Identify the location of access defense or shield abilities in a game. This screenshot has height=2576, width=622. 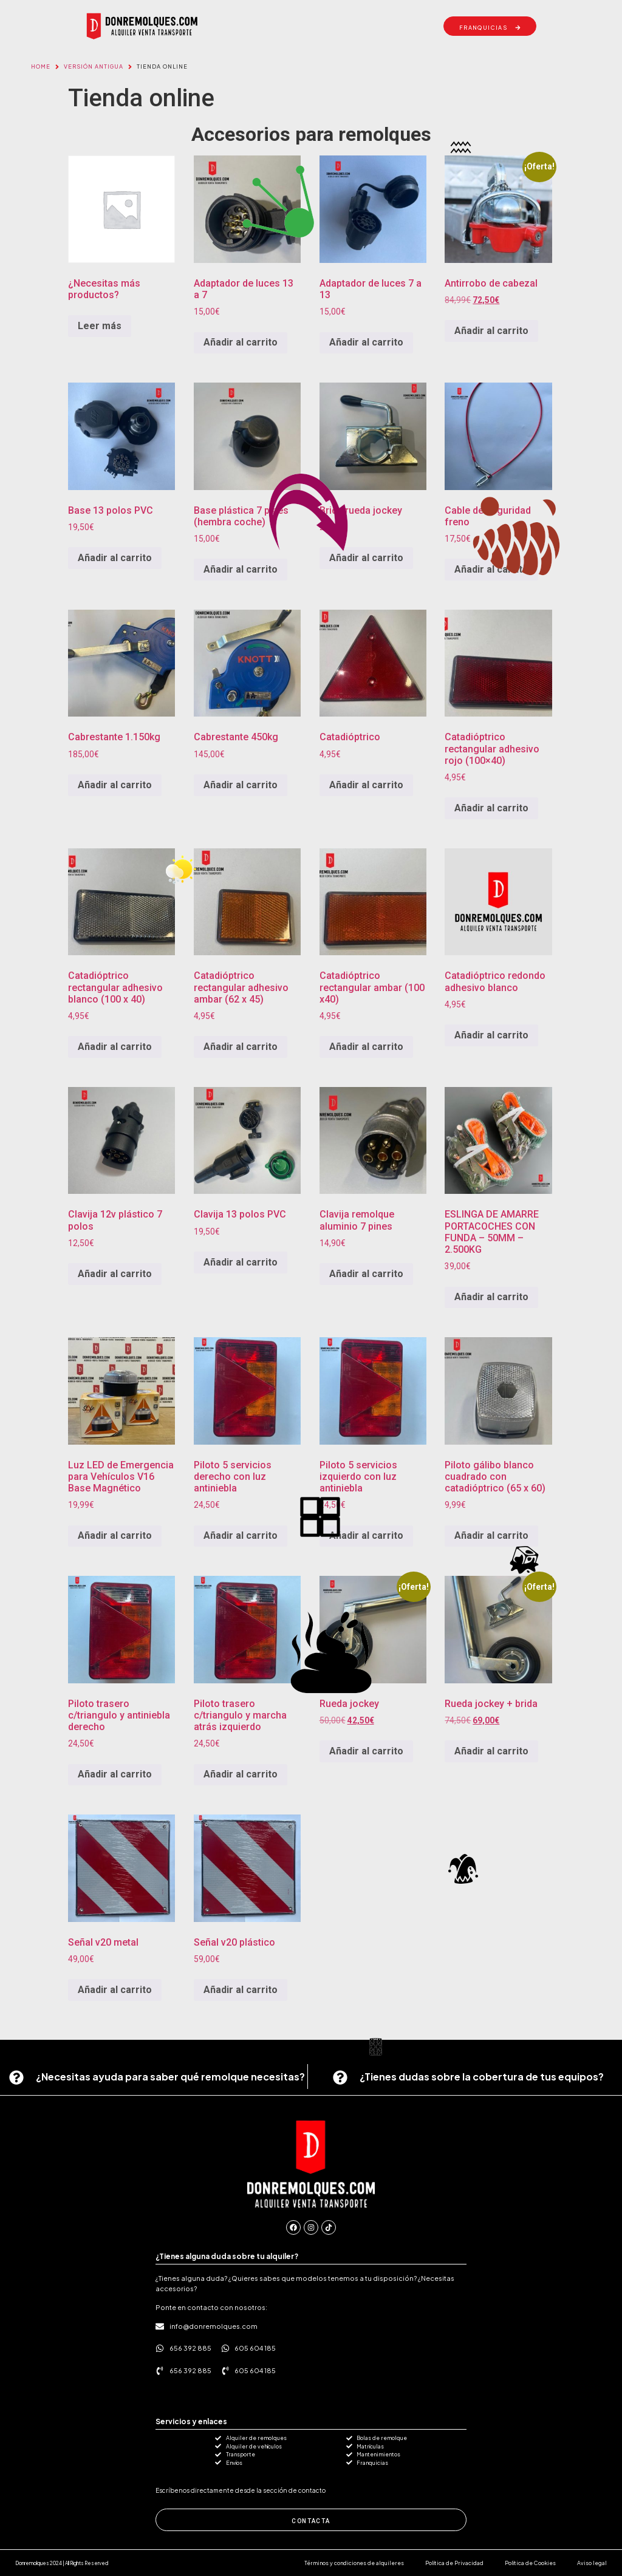
(375, 2046).